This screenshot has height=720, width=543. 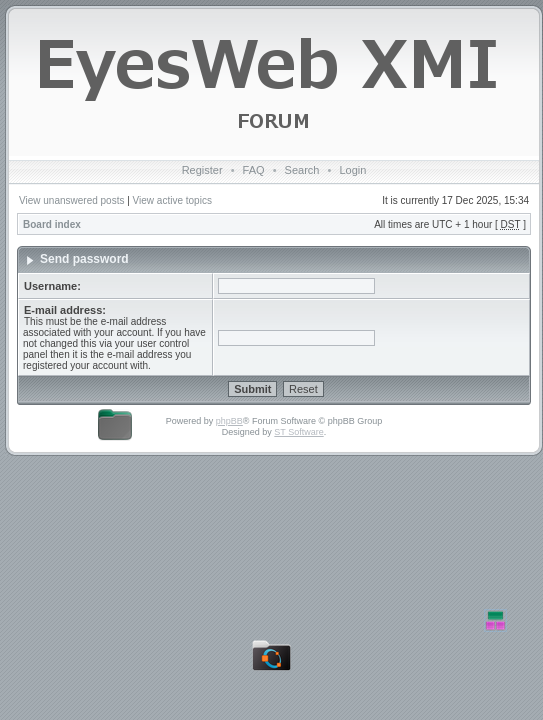 What do you see at coordinates (271, 656) in the screenshot?
I see `folder for octave programming files` at bounding box center [271, 656].